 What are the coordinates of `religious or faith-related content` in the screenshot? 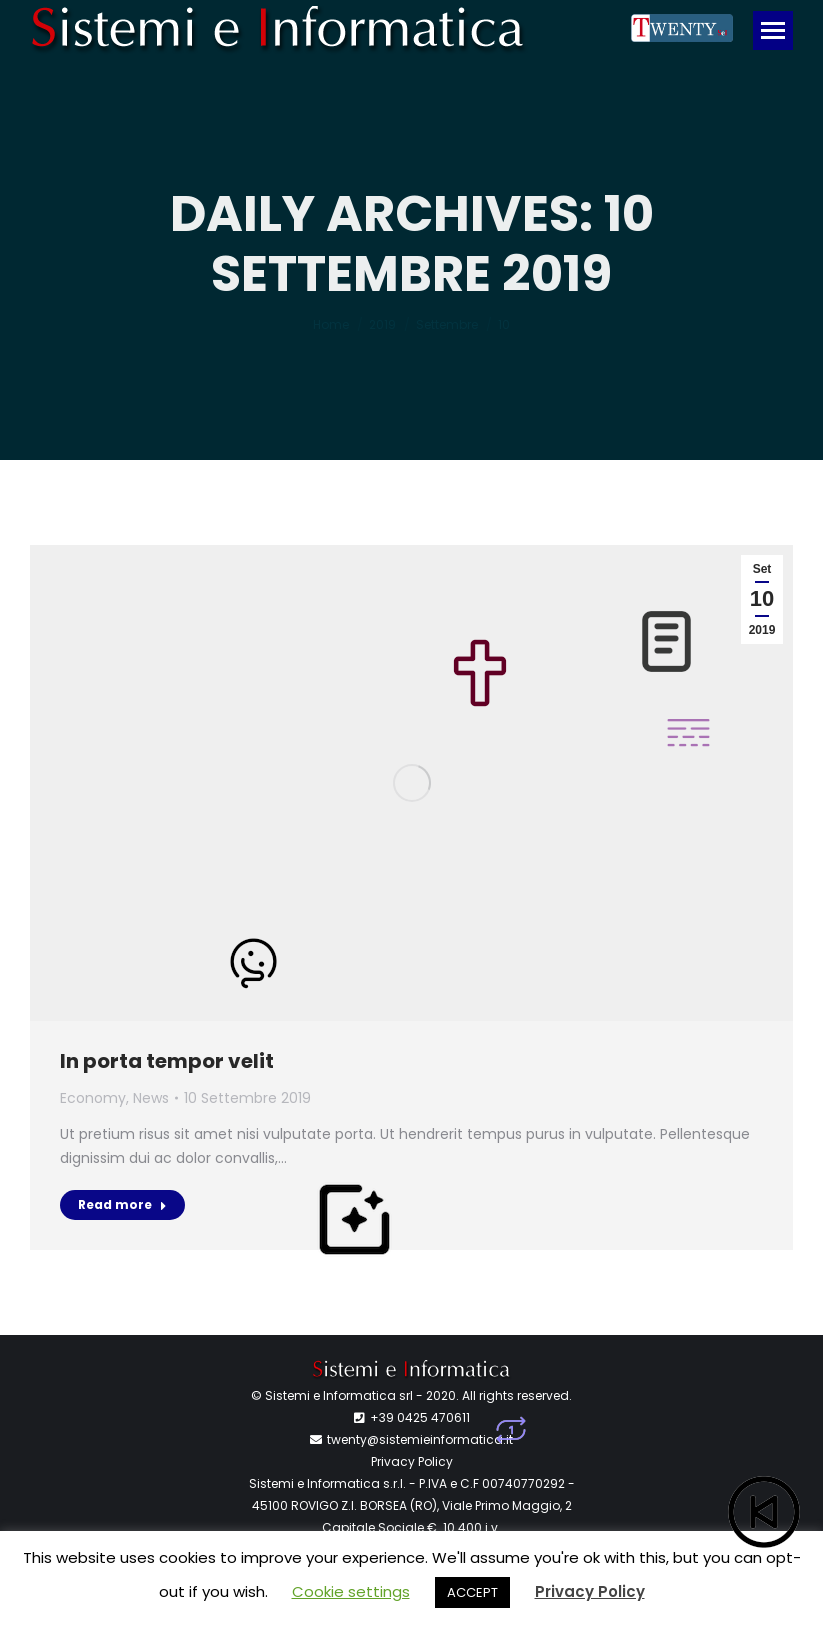 It's located at (480, 673).